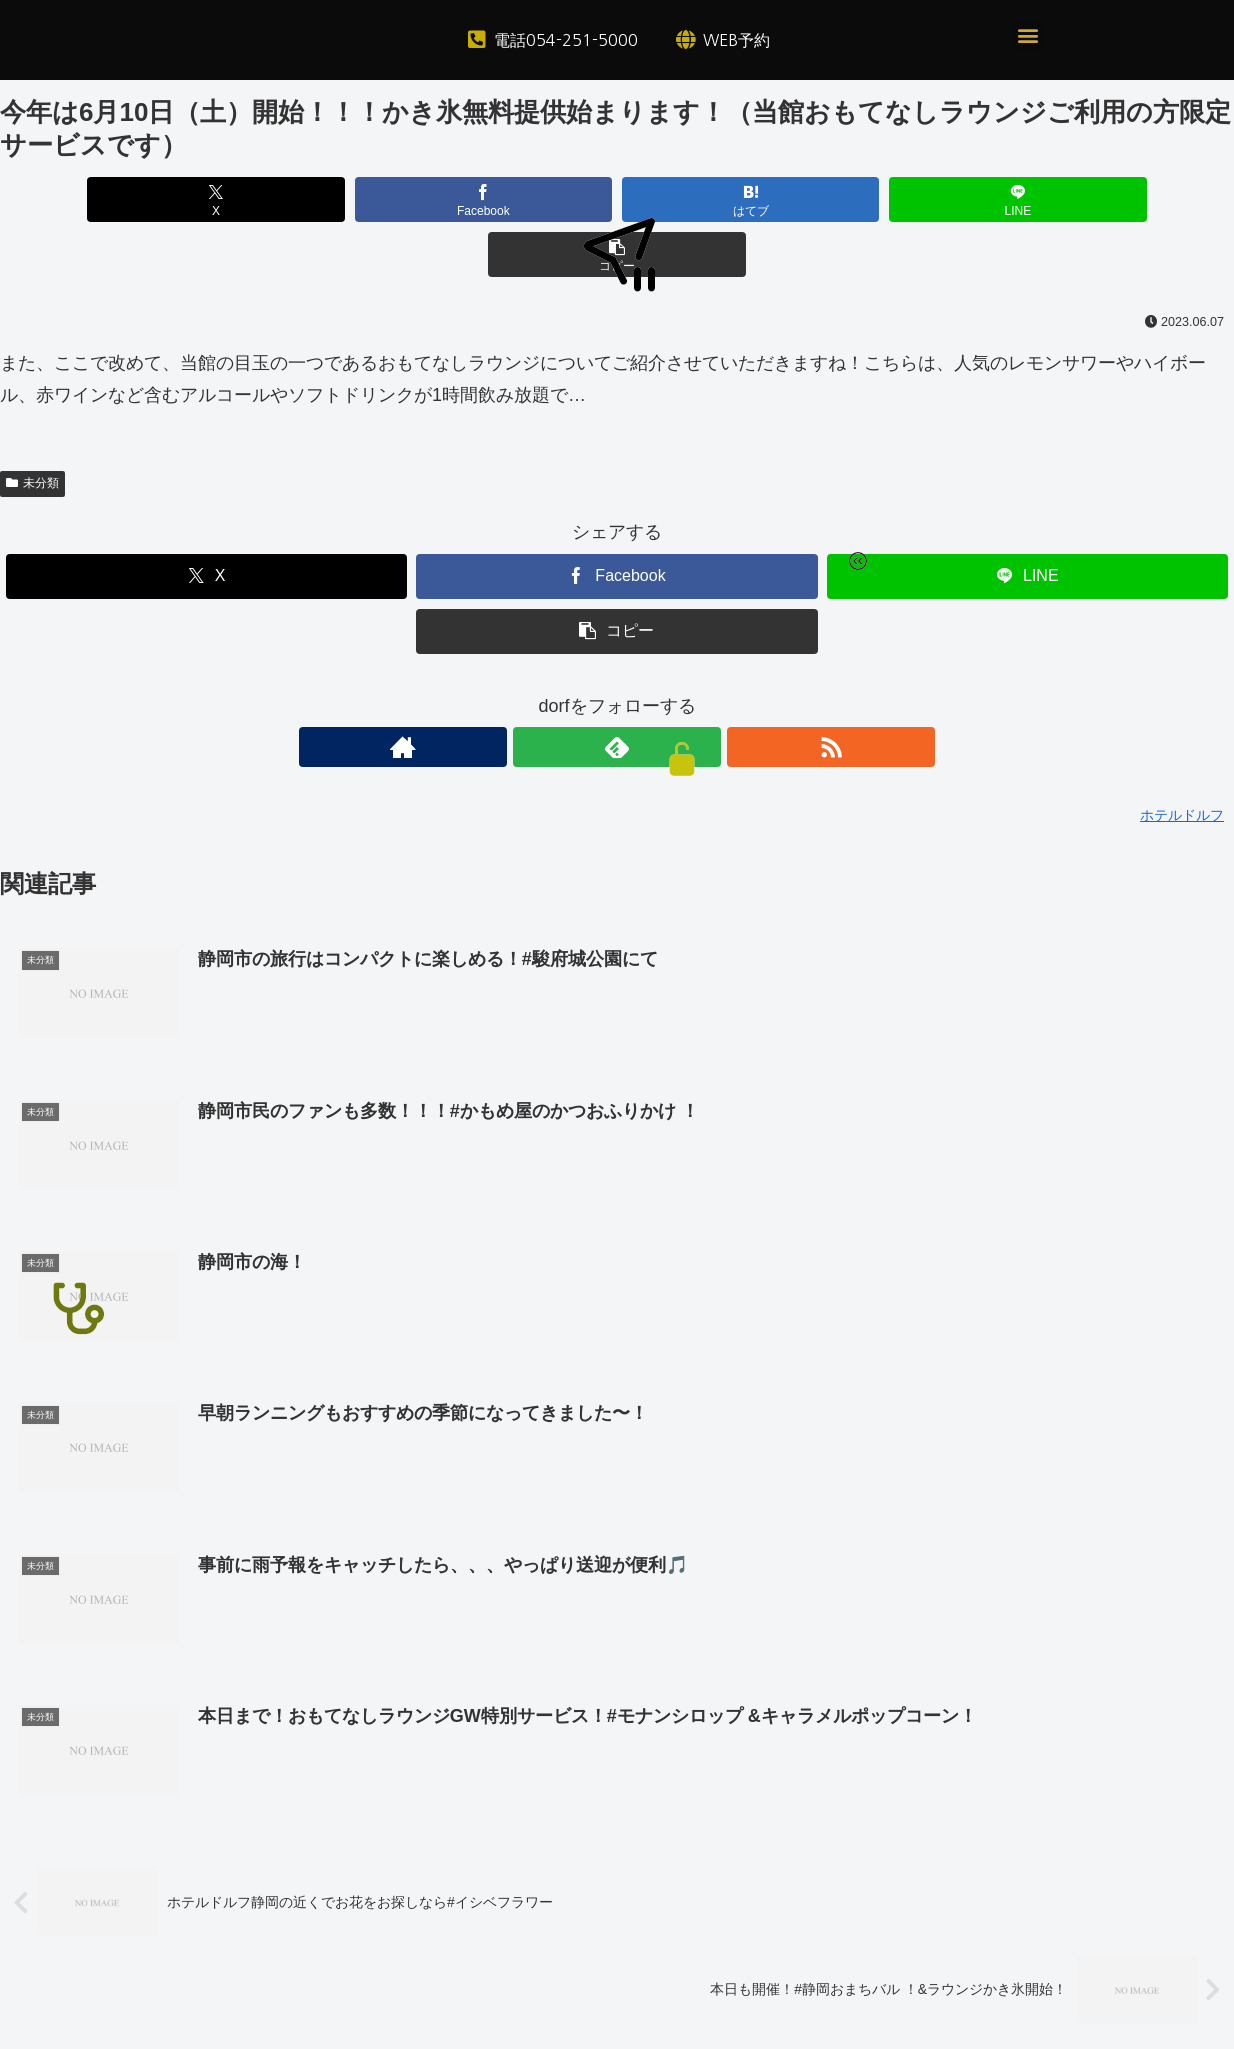 The image size is (1234, 2049). Describe the element at coordinates (682, 759) in the screenshot. I see `unlock or access secured content` at that location.